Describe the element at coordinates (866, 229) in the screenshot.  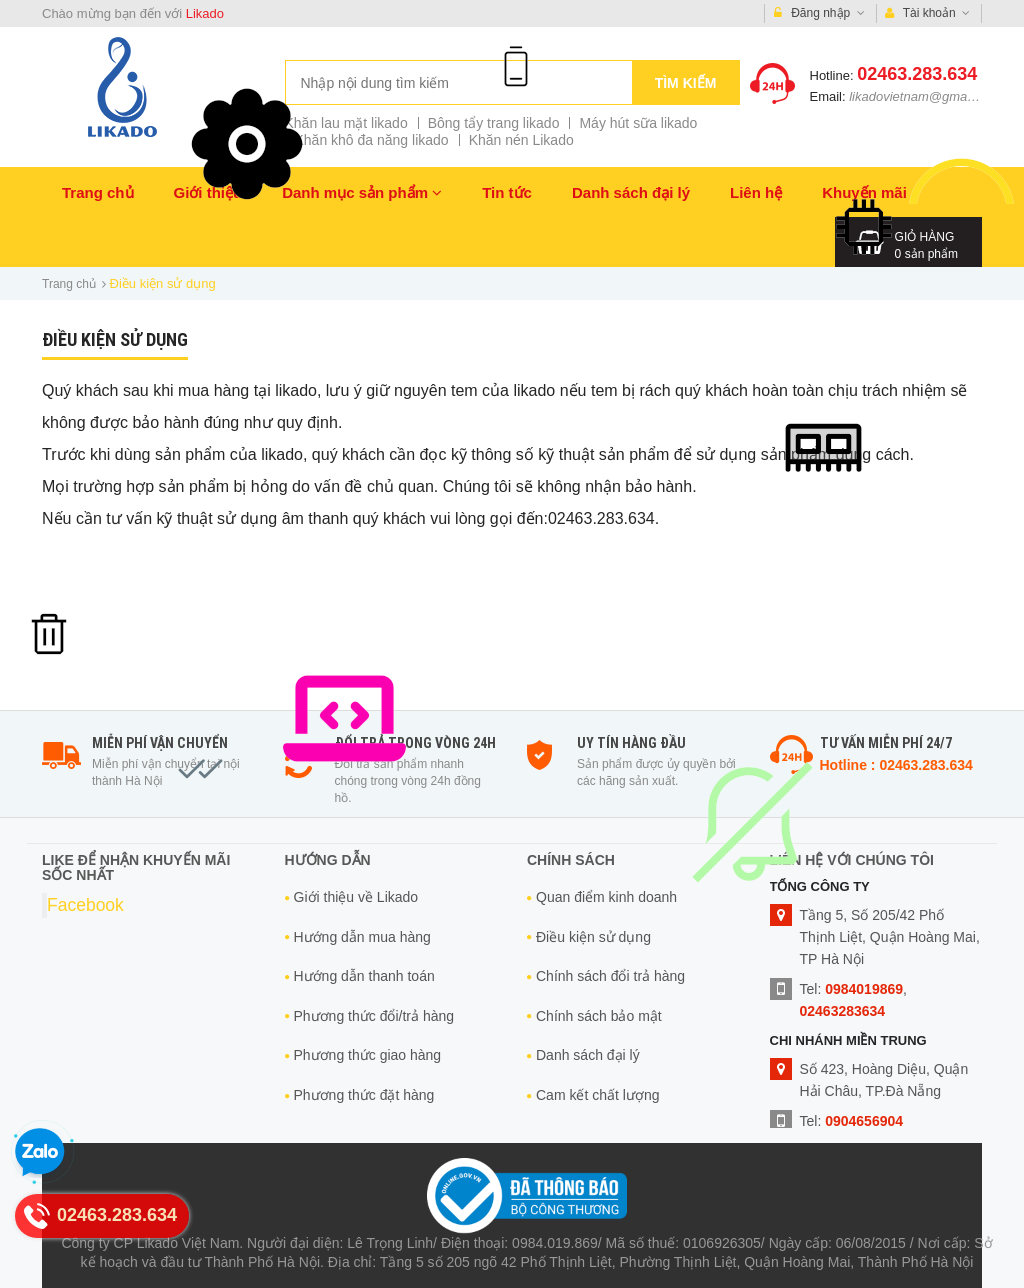
I see `view hardware or processor information` at that location.